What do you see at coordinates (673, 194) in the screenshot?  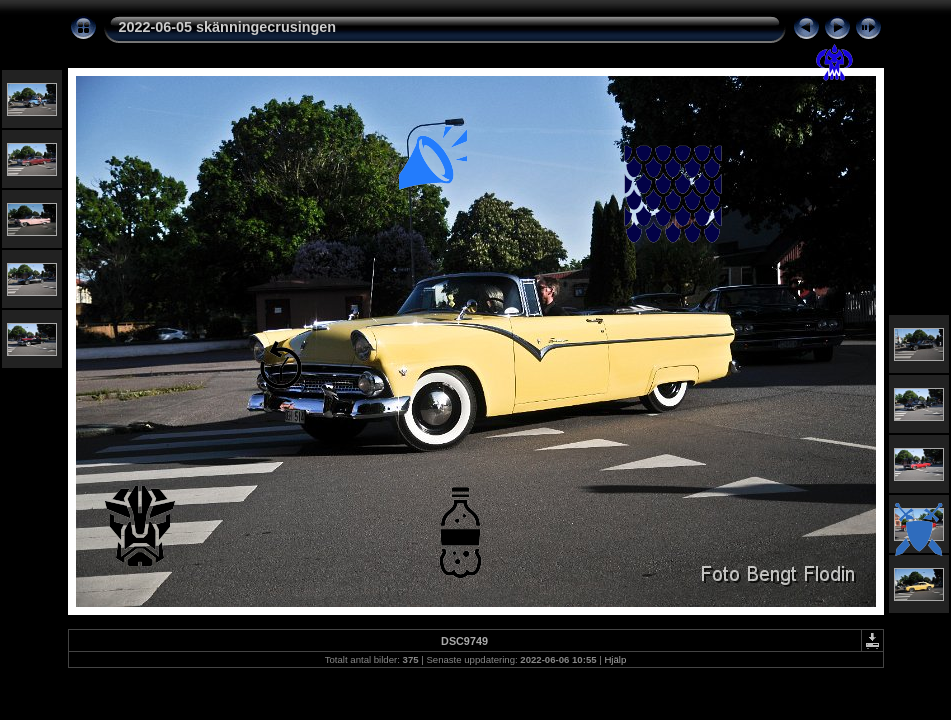 I see `indicates fish or aquatic creature in a game inventory` at bounding box center [673, 194].